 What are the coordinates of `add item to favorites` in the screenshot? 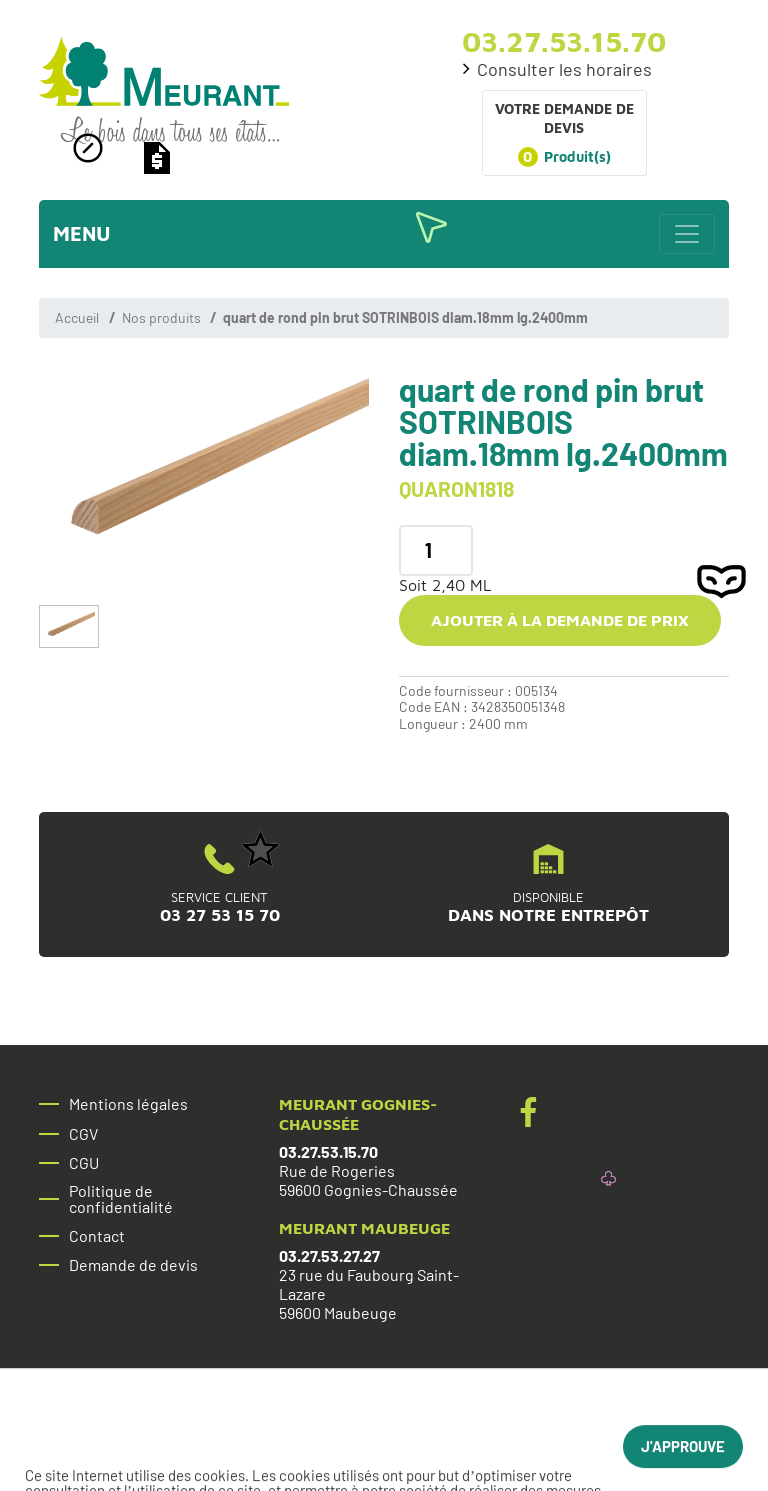 It's located at (260, 849).